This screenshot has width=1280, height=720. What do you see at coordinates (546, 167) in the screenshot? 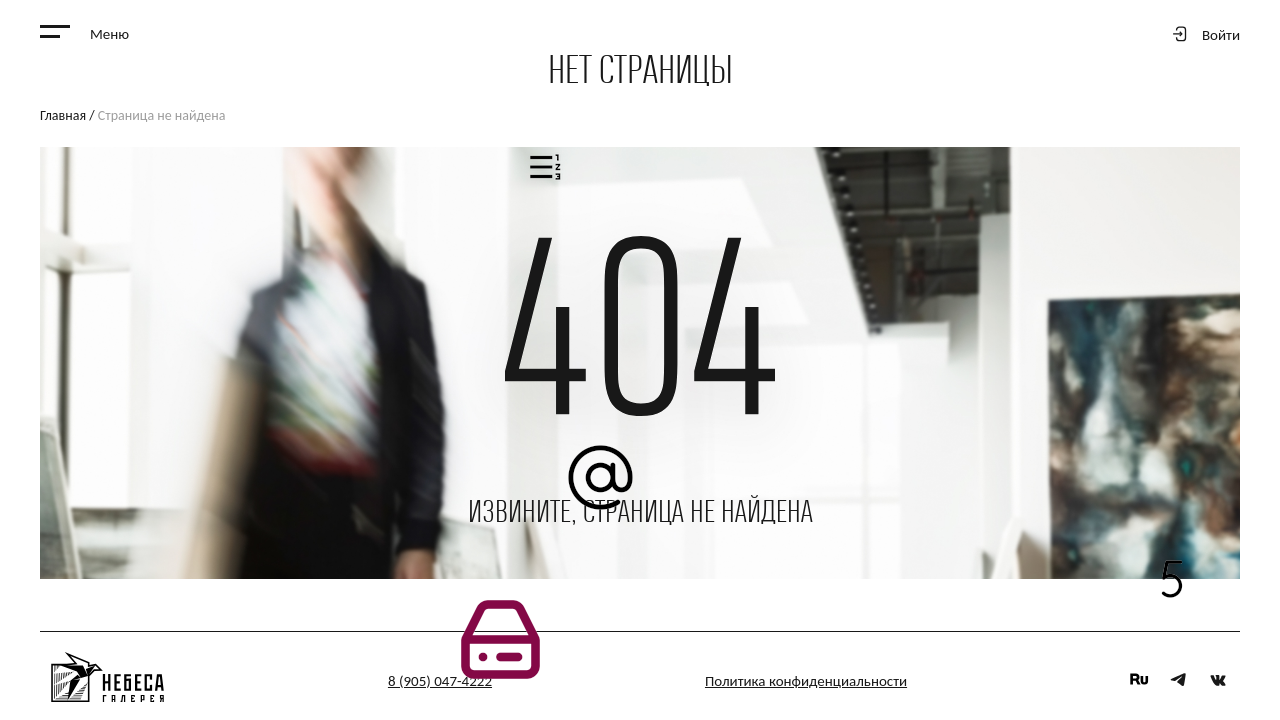
I see `switch to right-to-left numbered list format` at bounding box center [546, 167].